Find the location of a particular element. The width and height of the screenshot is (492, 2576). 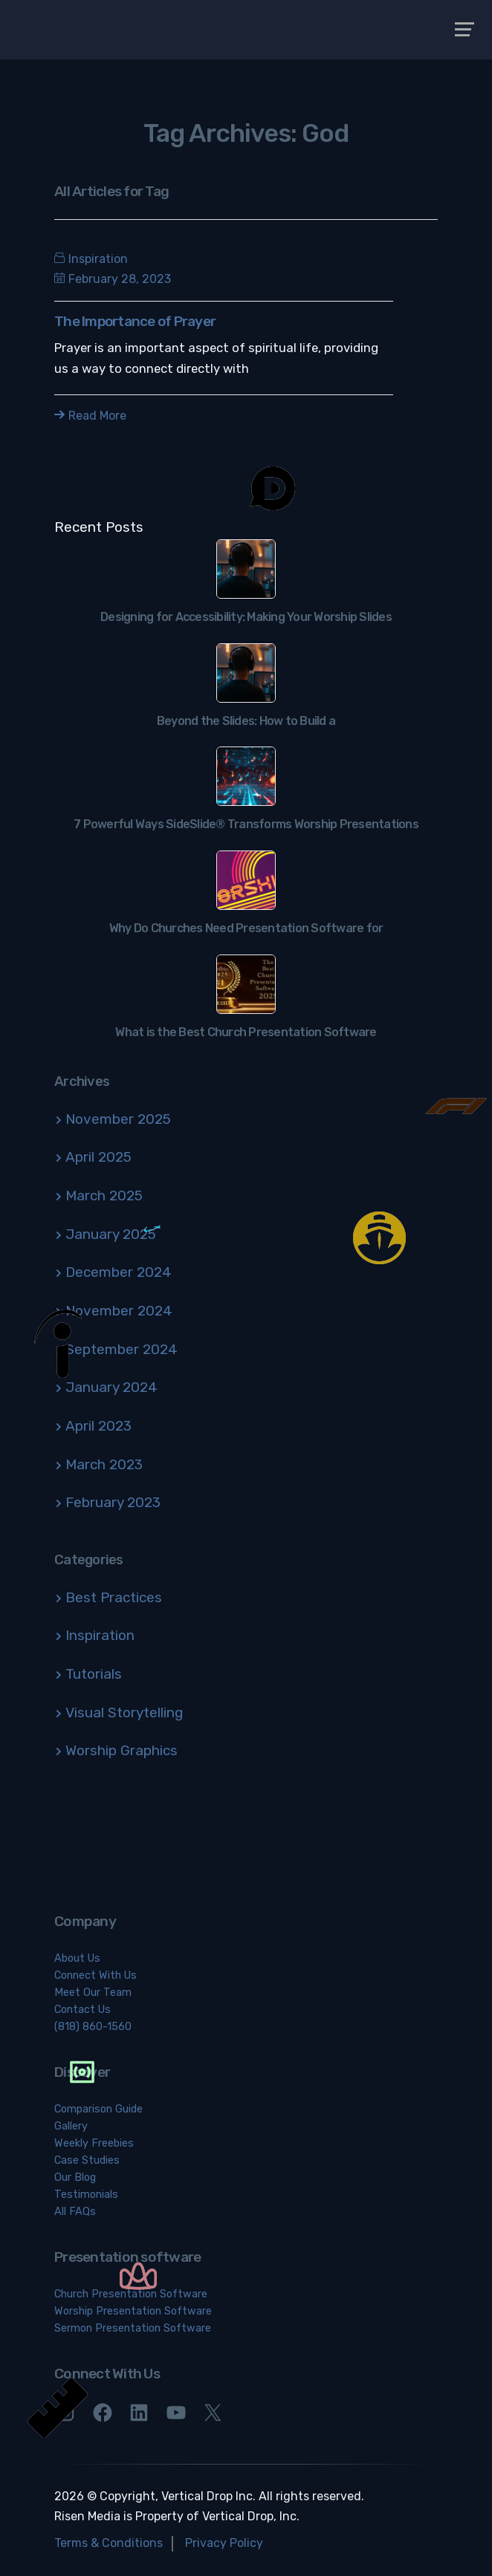

open the Formula 1 app or website is located at coordinates (456, 1106).